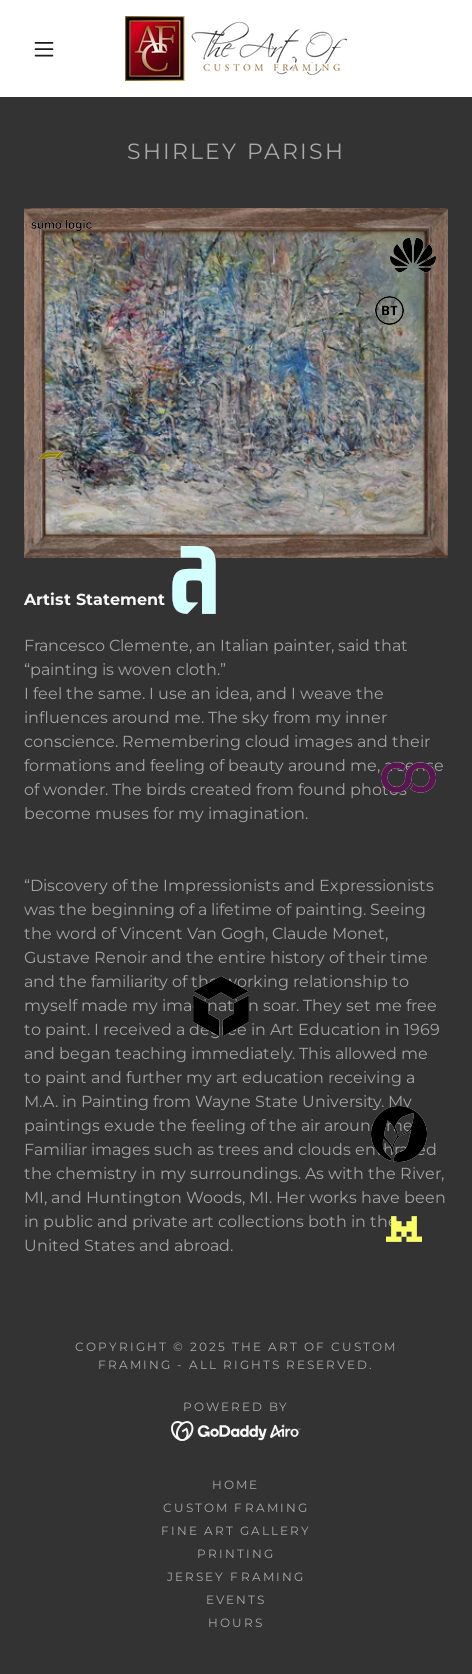 The height and width of the screenshot is (1674, 472). What do you see at coordinates (408, 777) in the screenshot?
I see `visit gitconnected developer portfolio platform` at bounding box center [408, 777].